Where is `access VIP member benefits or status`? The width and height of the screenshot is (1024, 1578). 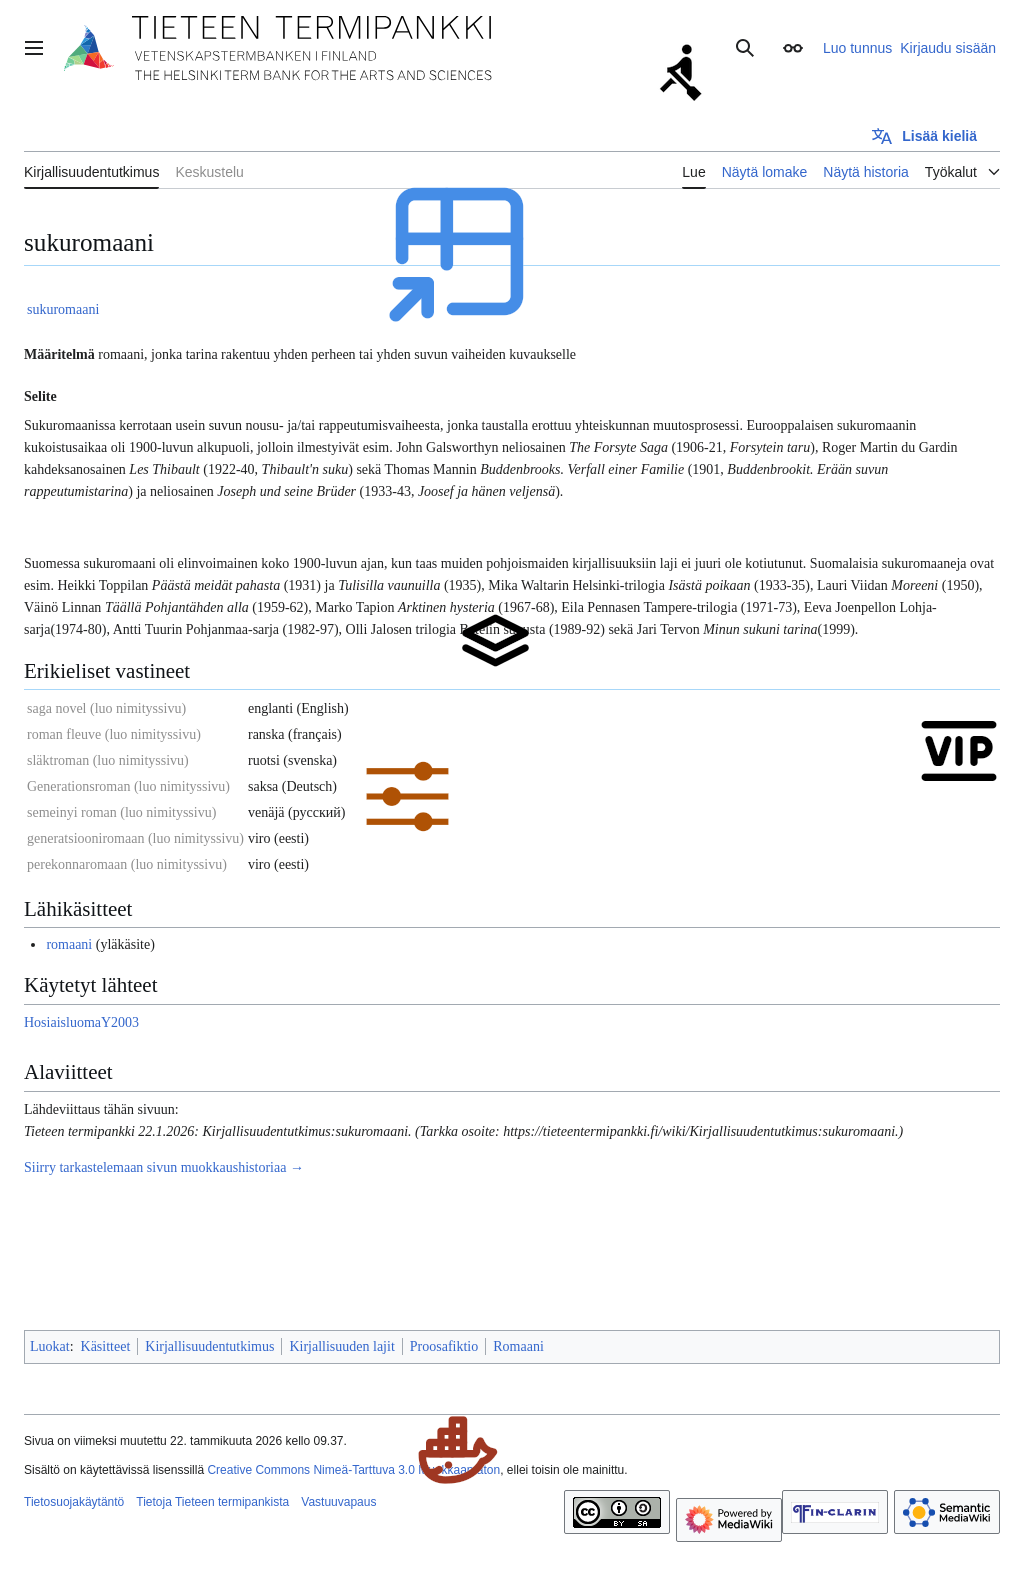
access VIP member benefits or status is located at coordinates (959, 751).